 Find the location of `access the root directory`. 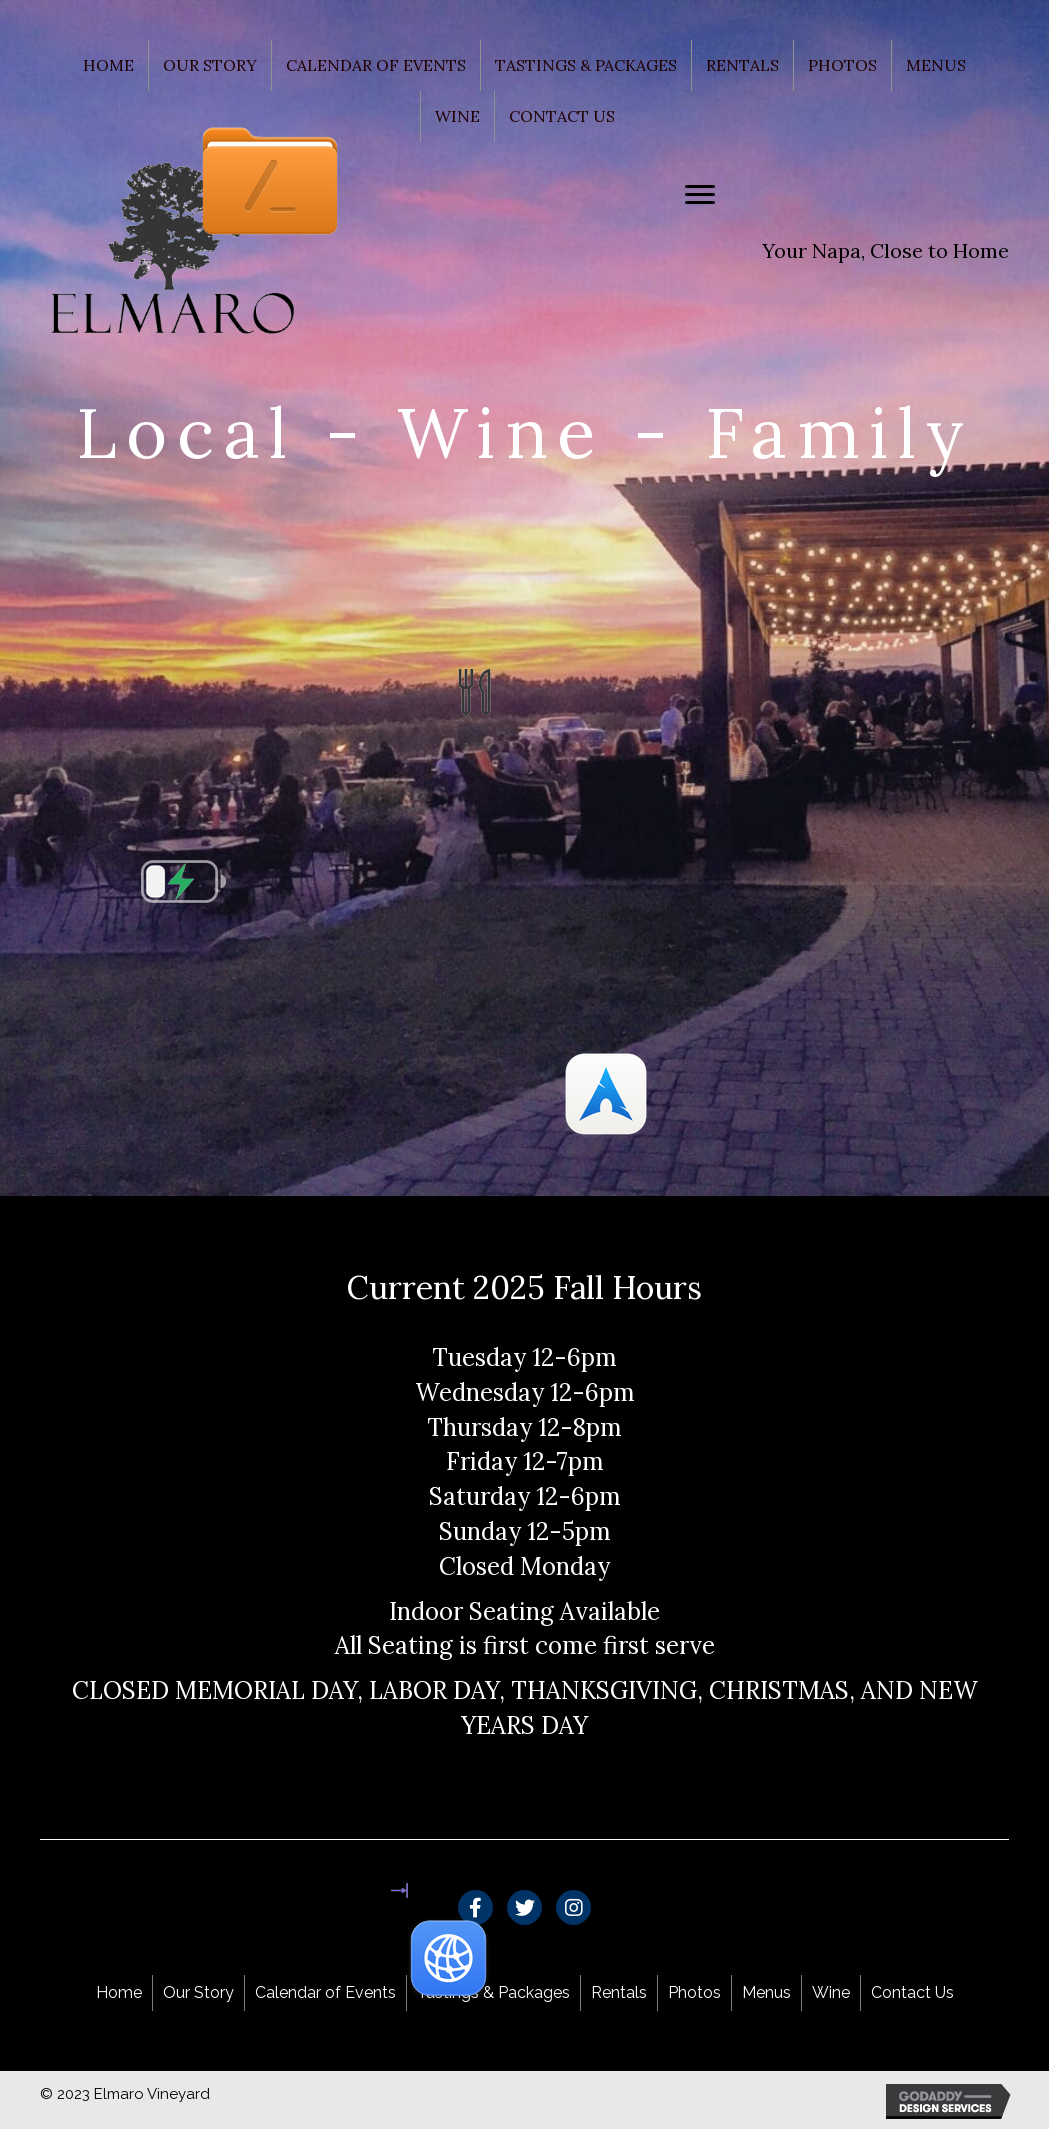

access the root directory is located at coordinates (270, 181).